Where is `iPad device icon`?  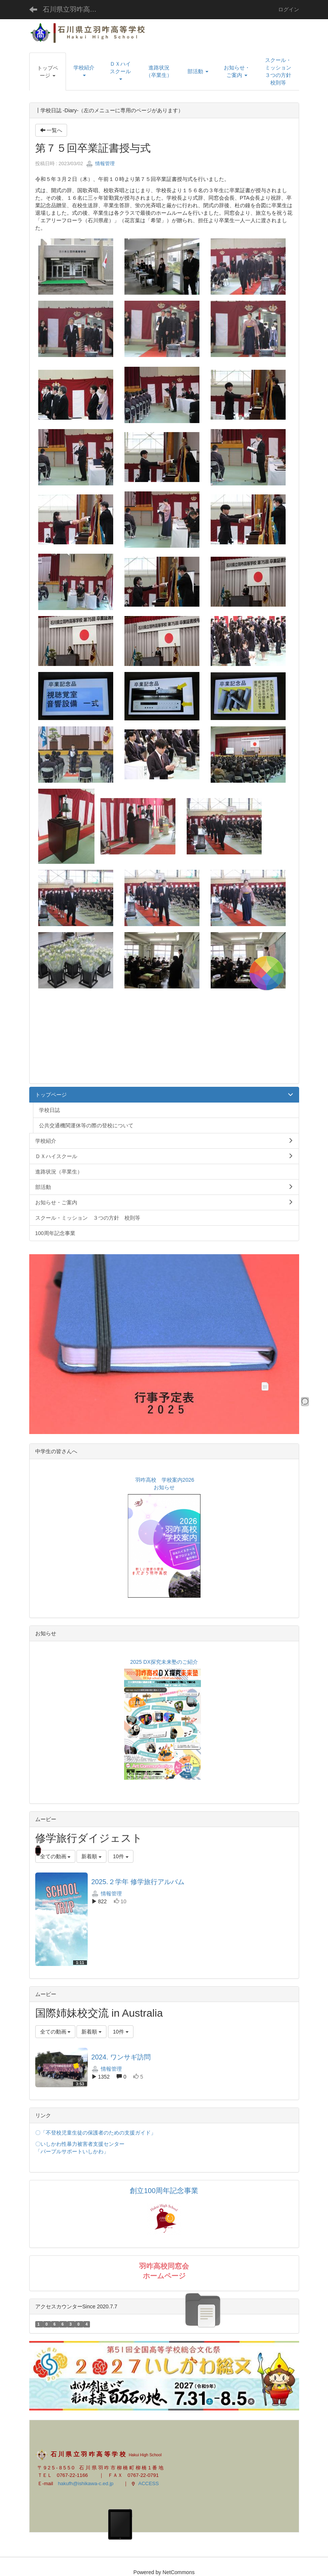
iPad device icon is located at coordinates (120, 2524).